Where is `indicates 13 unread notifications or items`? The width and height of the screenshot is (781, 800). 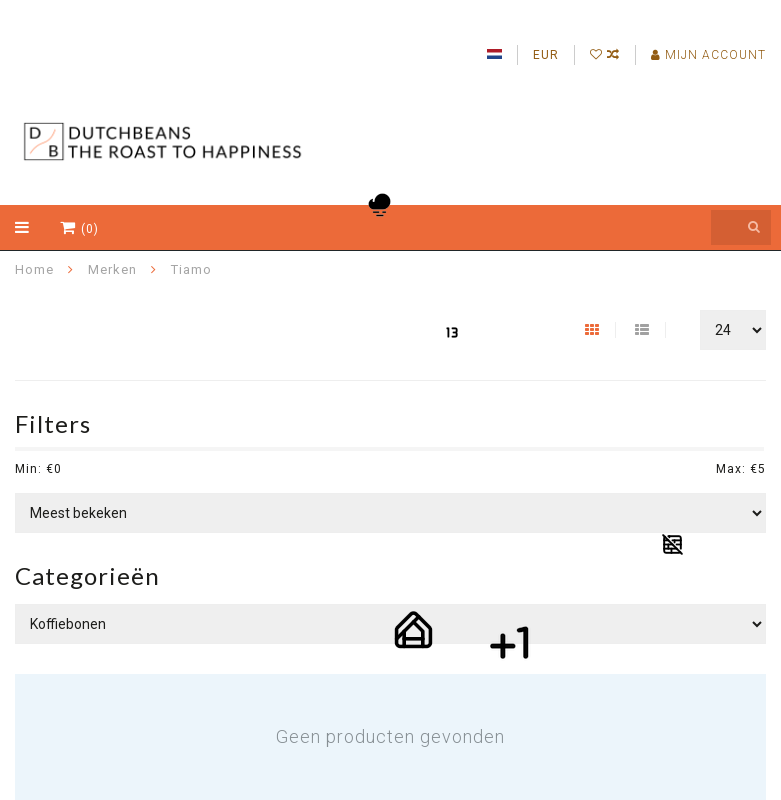
indicates 13 unread notifications or items is located at coordinates (451, 332).